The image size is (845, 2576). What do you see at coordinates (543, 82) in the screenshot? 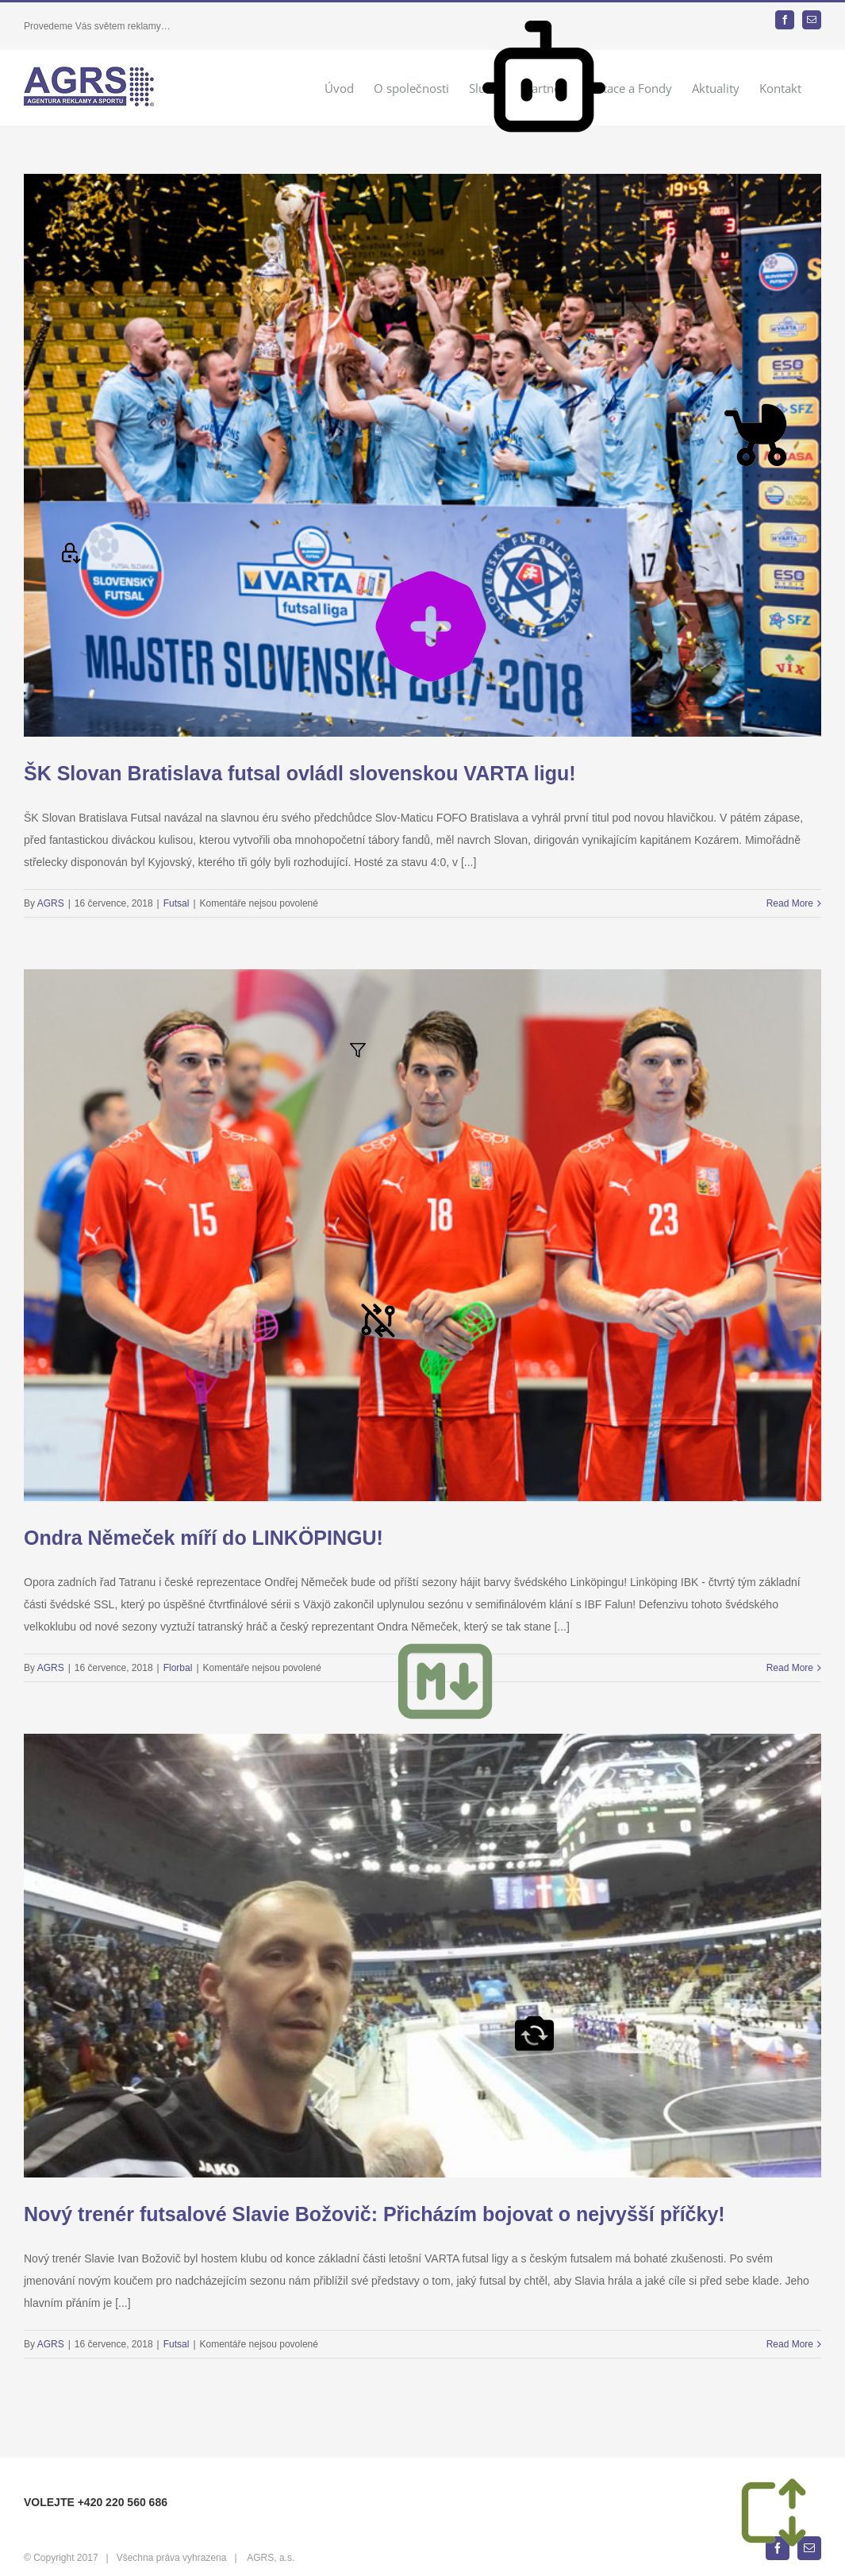
I see `view dependabot alerts and automated dependency updates` at bounding box center [543, 82].